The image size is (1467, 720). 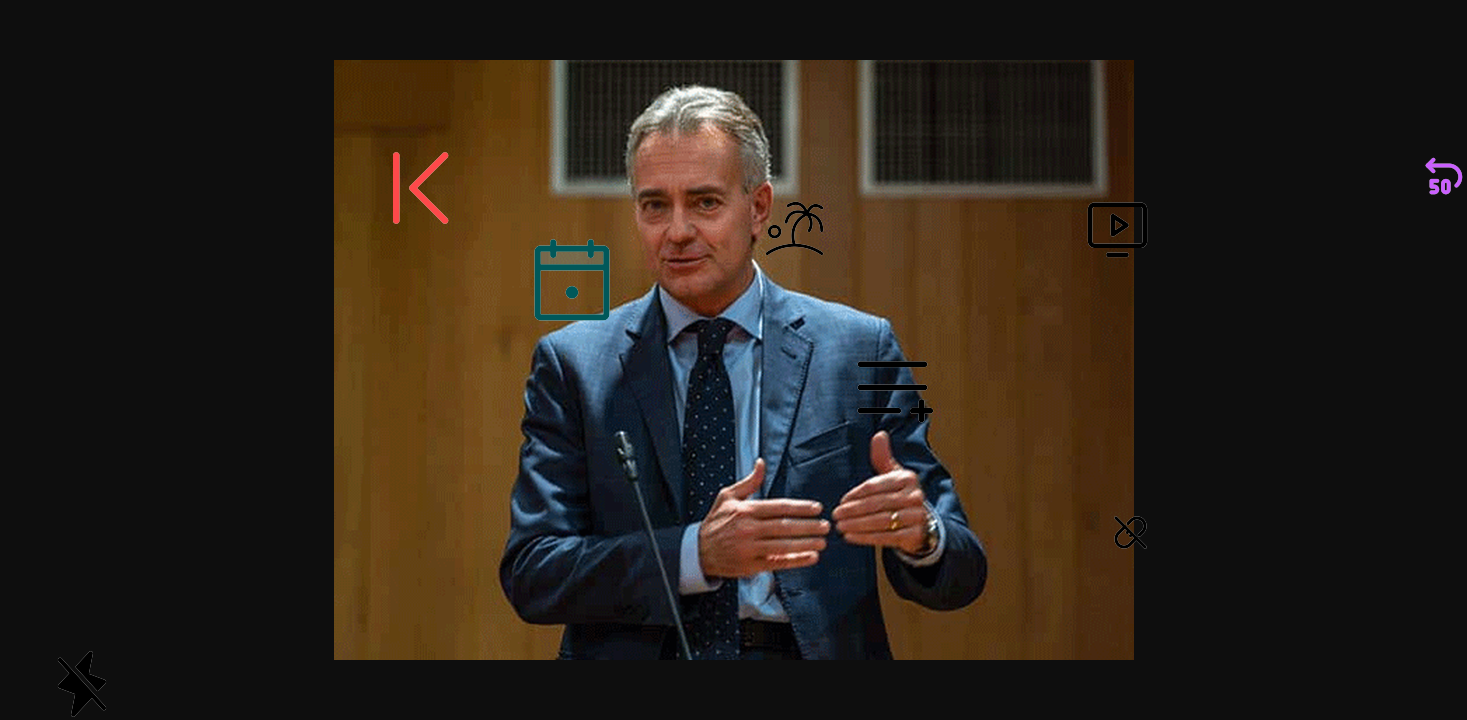 What do you see at coordinates (82, 684) in the screenshot?
I see `disable flash or quick actions` at bounding box center [82, 684].